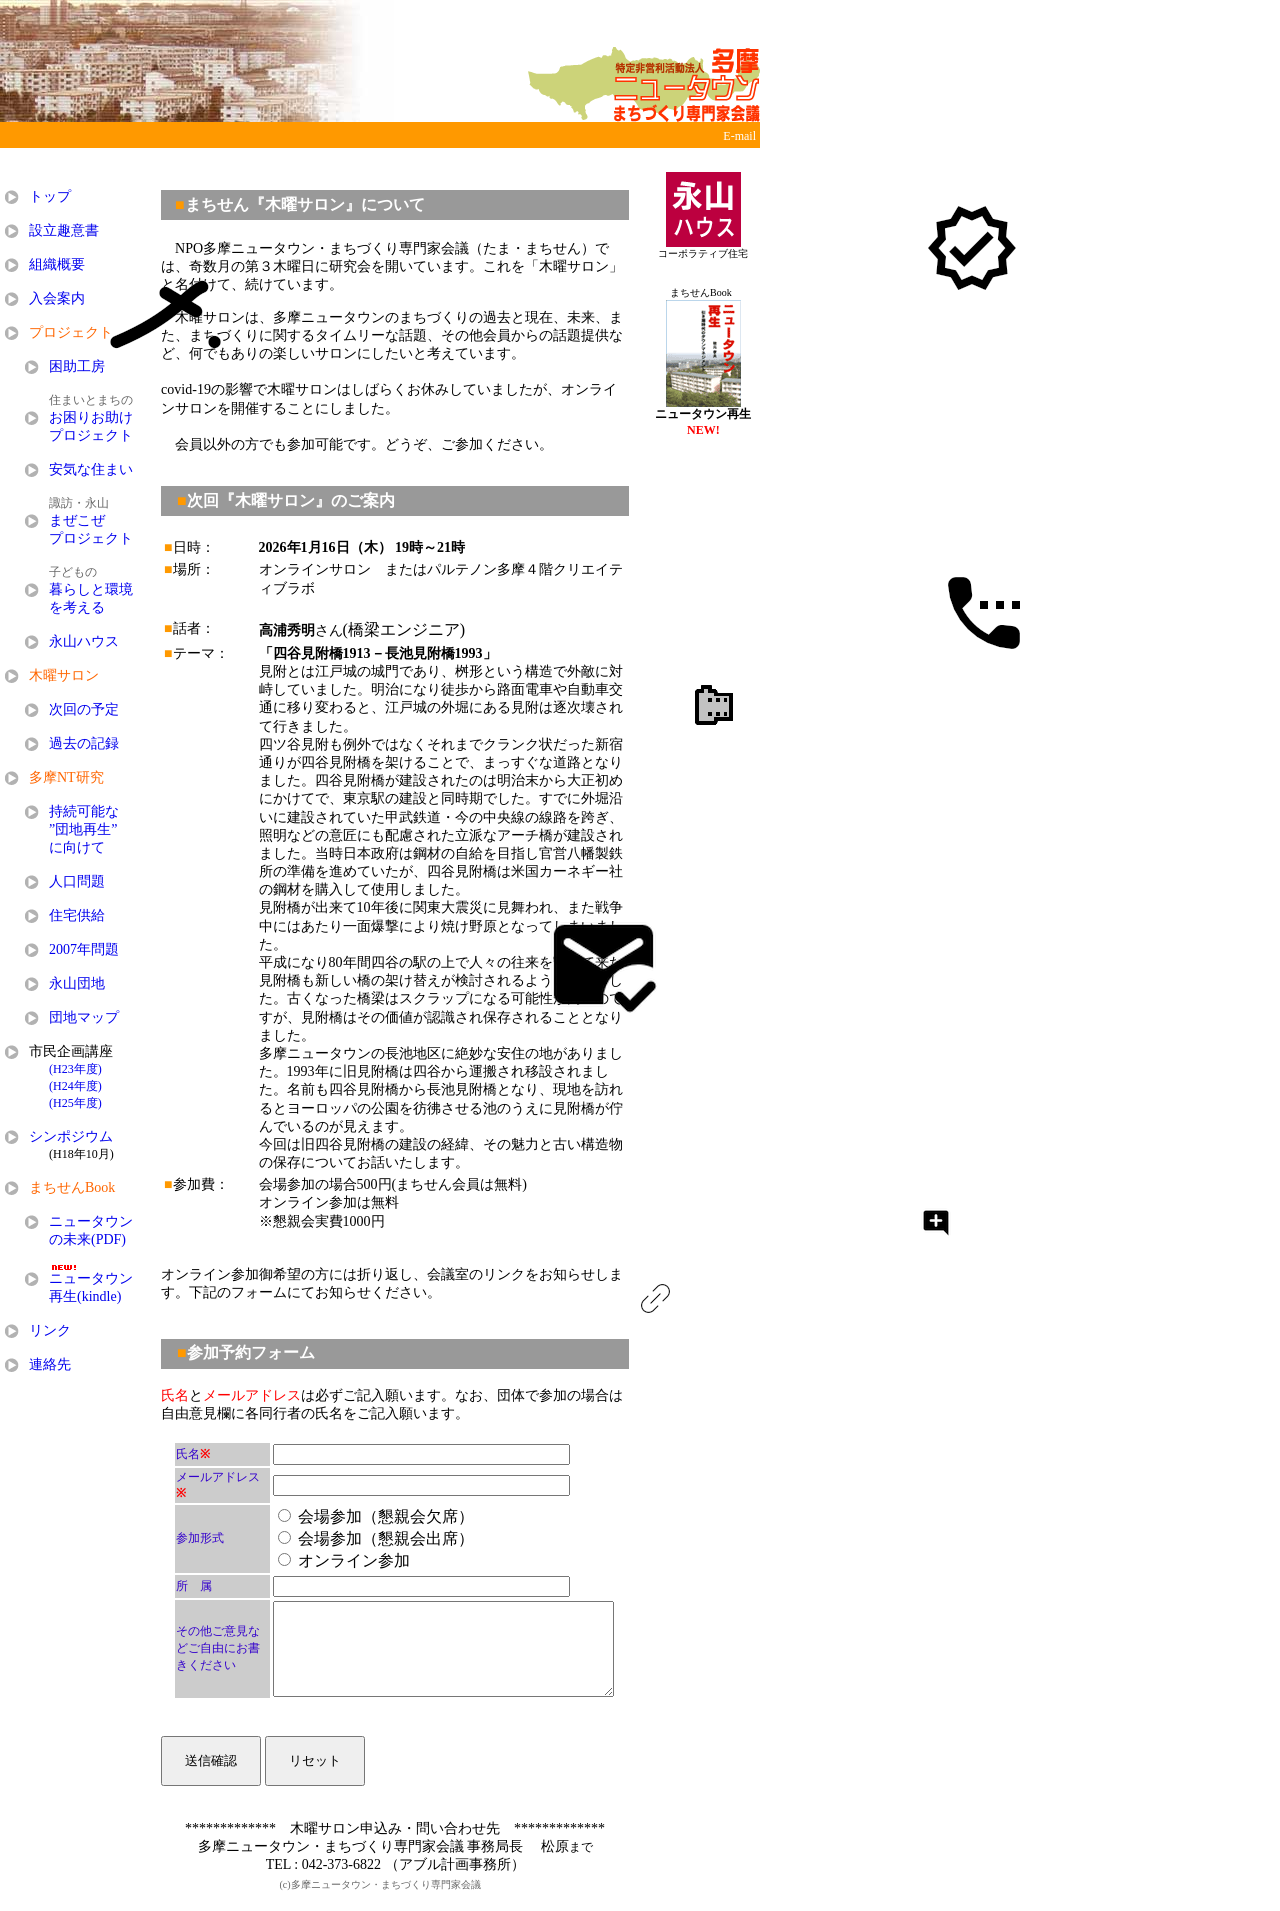 This screenshot has height=1911, width=1280. What do you see at coordinates (936, 1223) in the screenshot?
I see `add a new comment` at bounding box center [936, 1223].